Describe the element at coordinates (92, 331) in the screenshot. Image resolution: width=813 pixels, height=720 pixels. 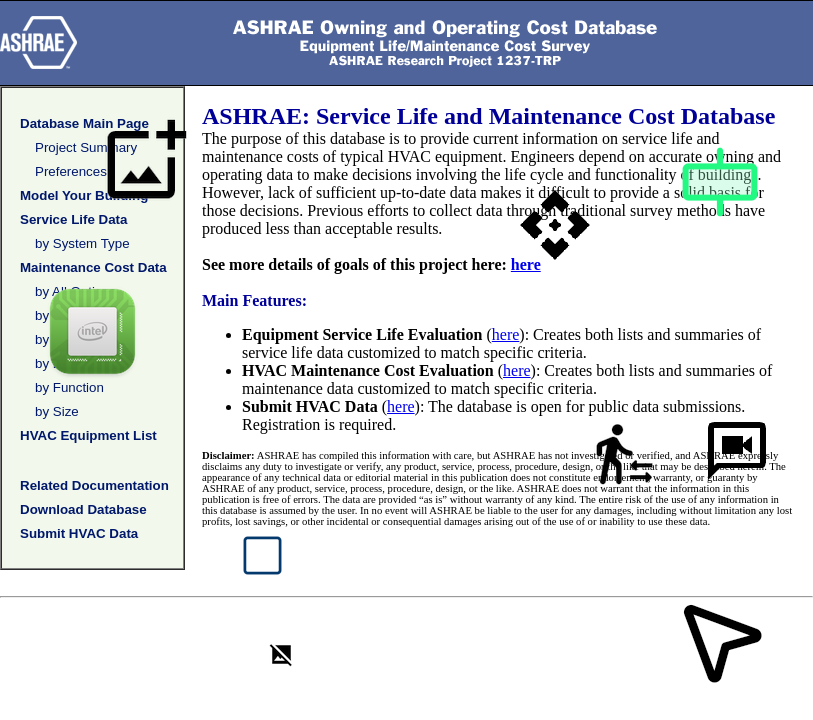
I see `view CPU or processor information` at that location.